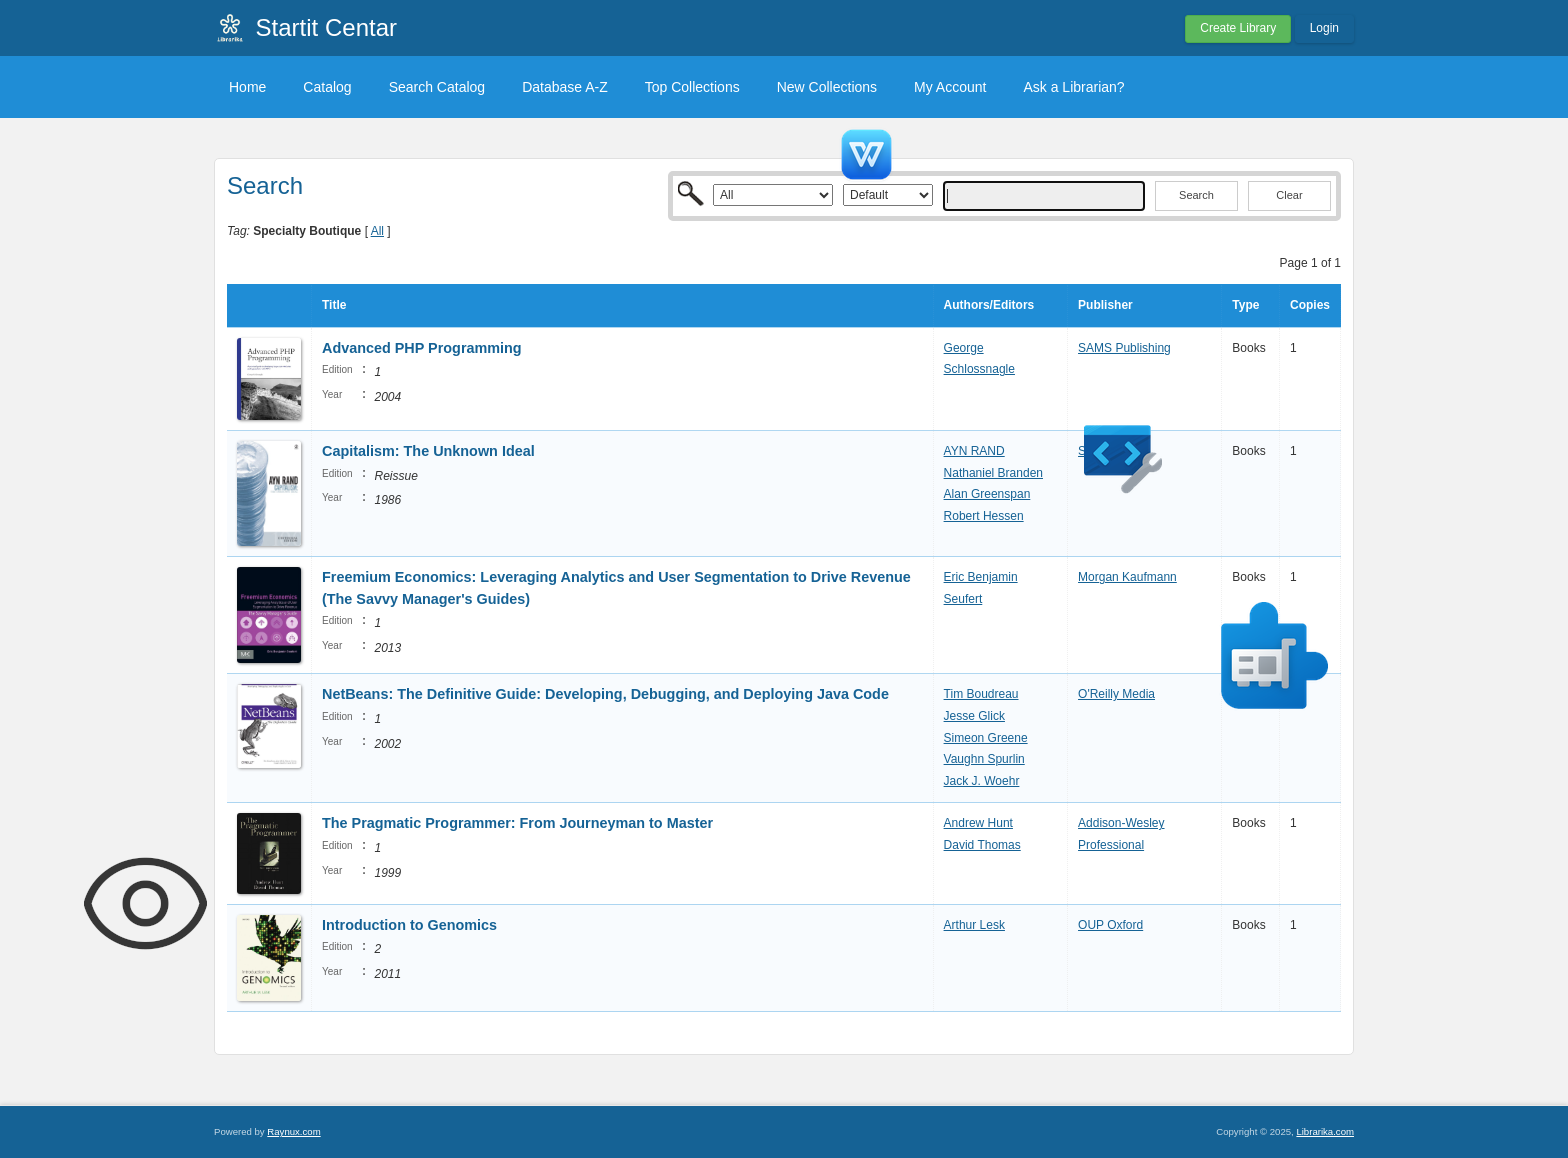 This screenshot has width=1568, height=1158. I want to click on open compatibility settings for apps, so click(1271, 659).